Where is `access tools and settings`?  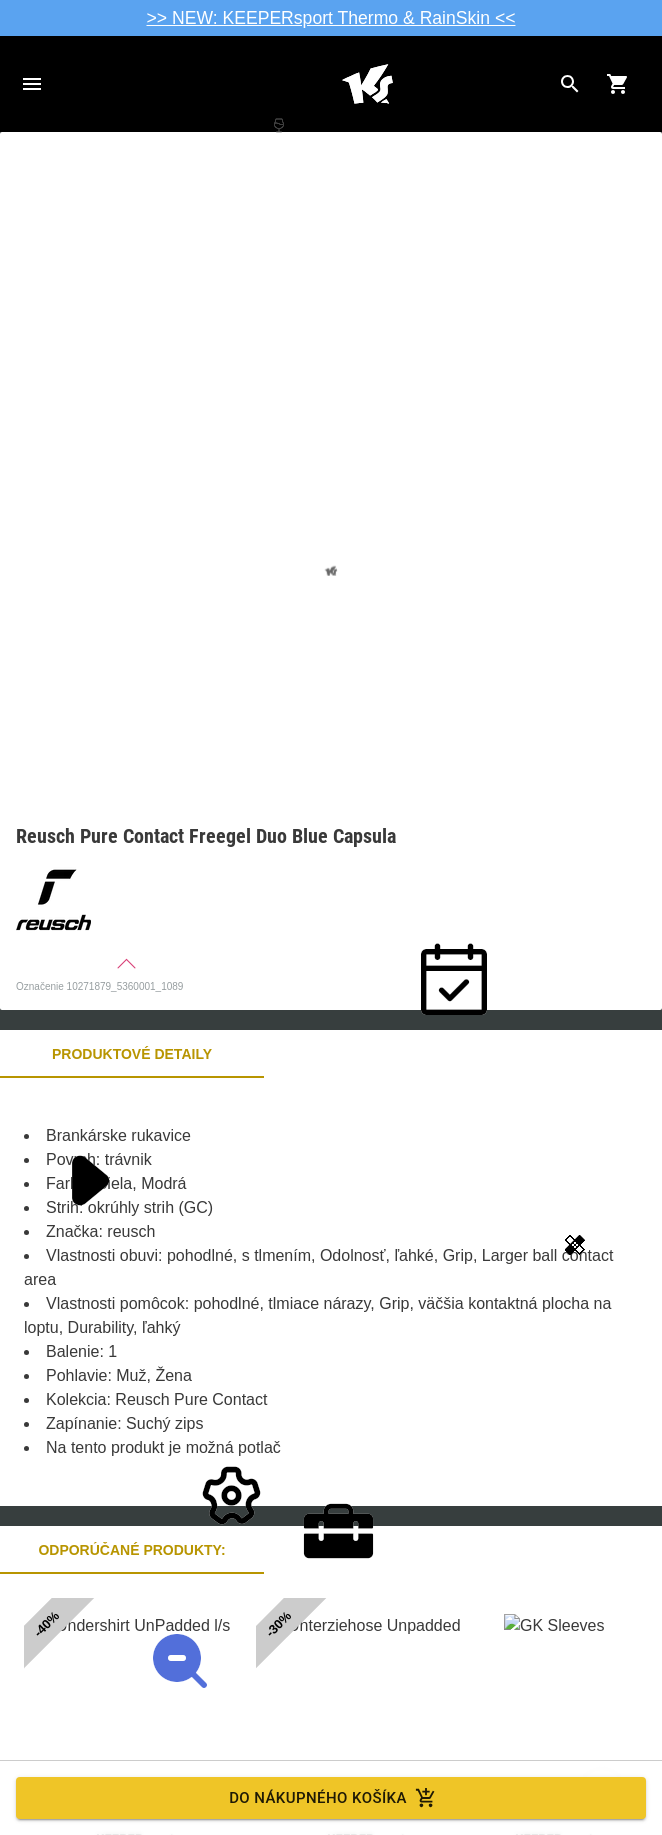
access tools and settings is located at coordinates (338, 1533).